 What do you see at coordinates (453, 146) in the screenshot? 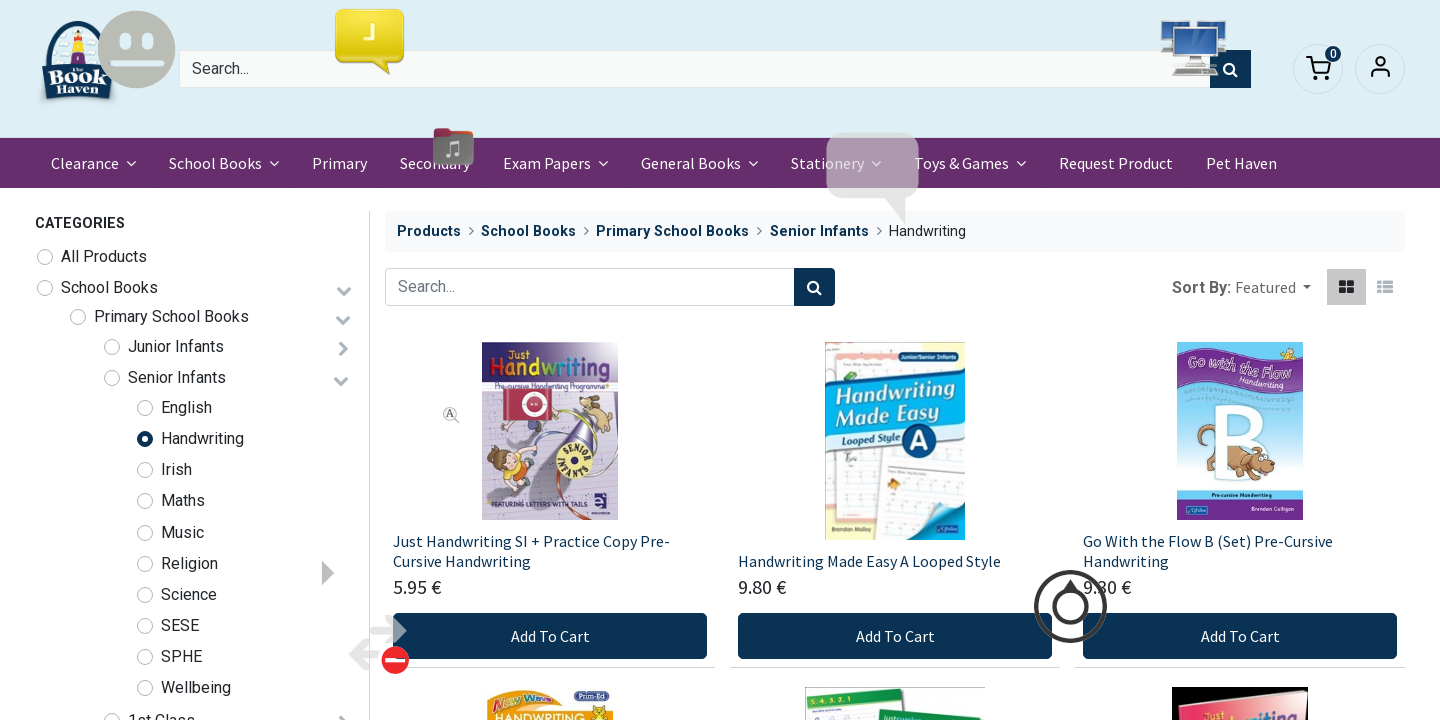
I see `open your music folder` at bounding box center [453, 146].